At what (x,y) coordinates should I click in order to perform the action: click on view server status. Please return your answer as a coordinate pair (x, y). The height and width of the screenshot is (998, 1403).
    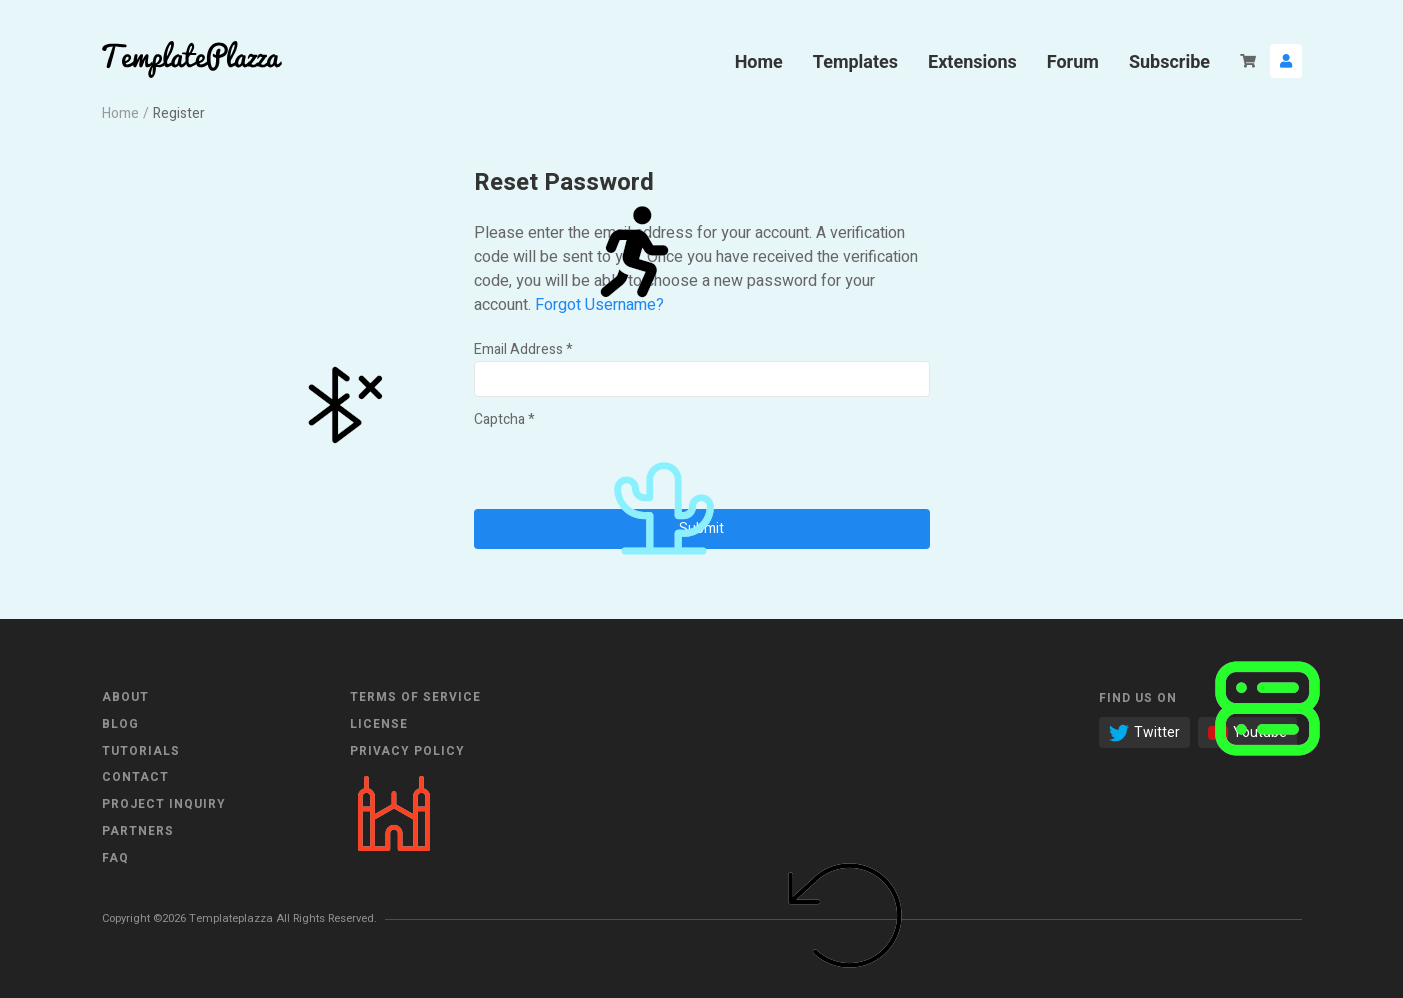
    Looking at the image, I should click on (1267, 708).